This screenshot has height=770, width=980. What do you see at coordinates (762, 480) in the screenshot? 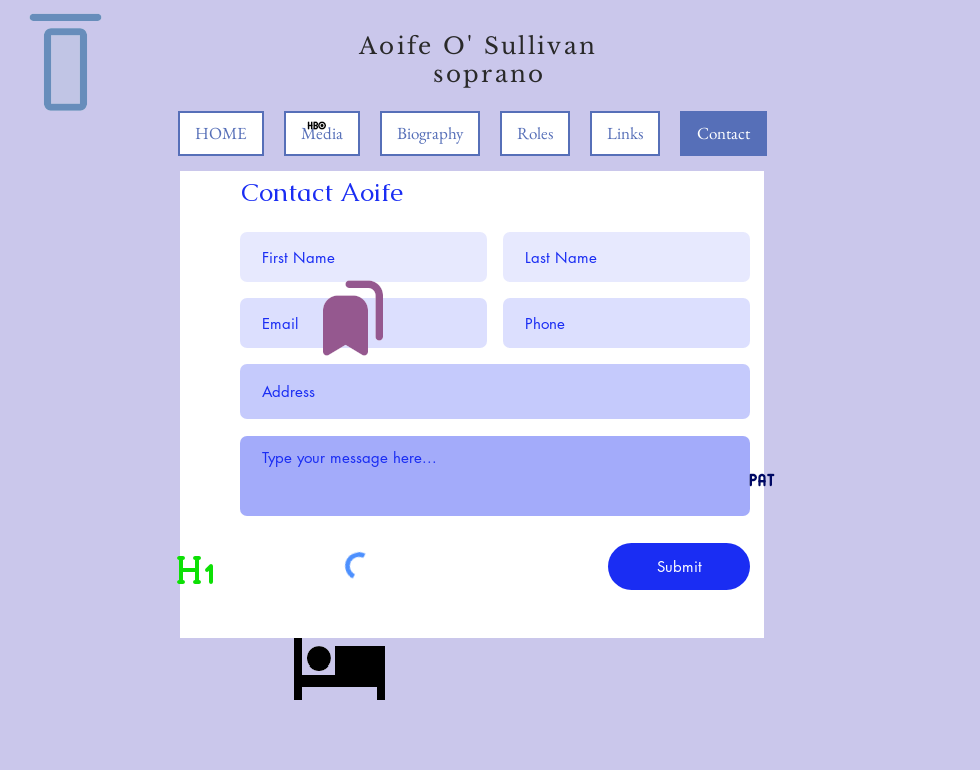
I see `indicates an HTTP PATCH request method` at bounding box center [762, 480].